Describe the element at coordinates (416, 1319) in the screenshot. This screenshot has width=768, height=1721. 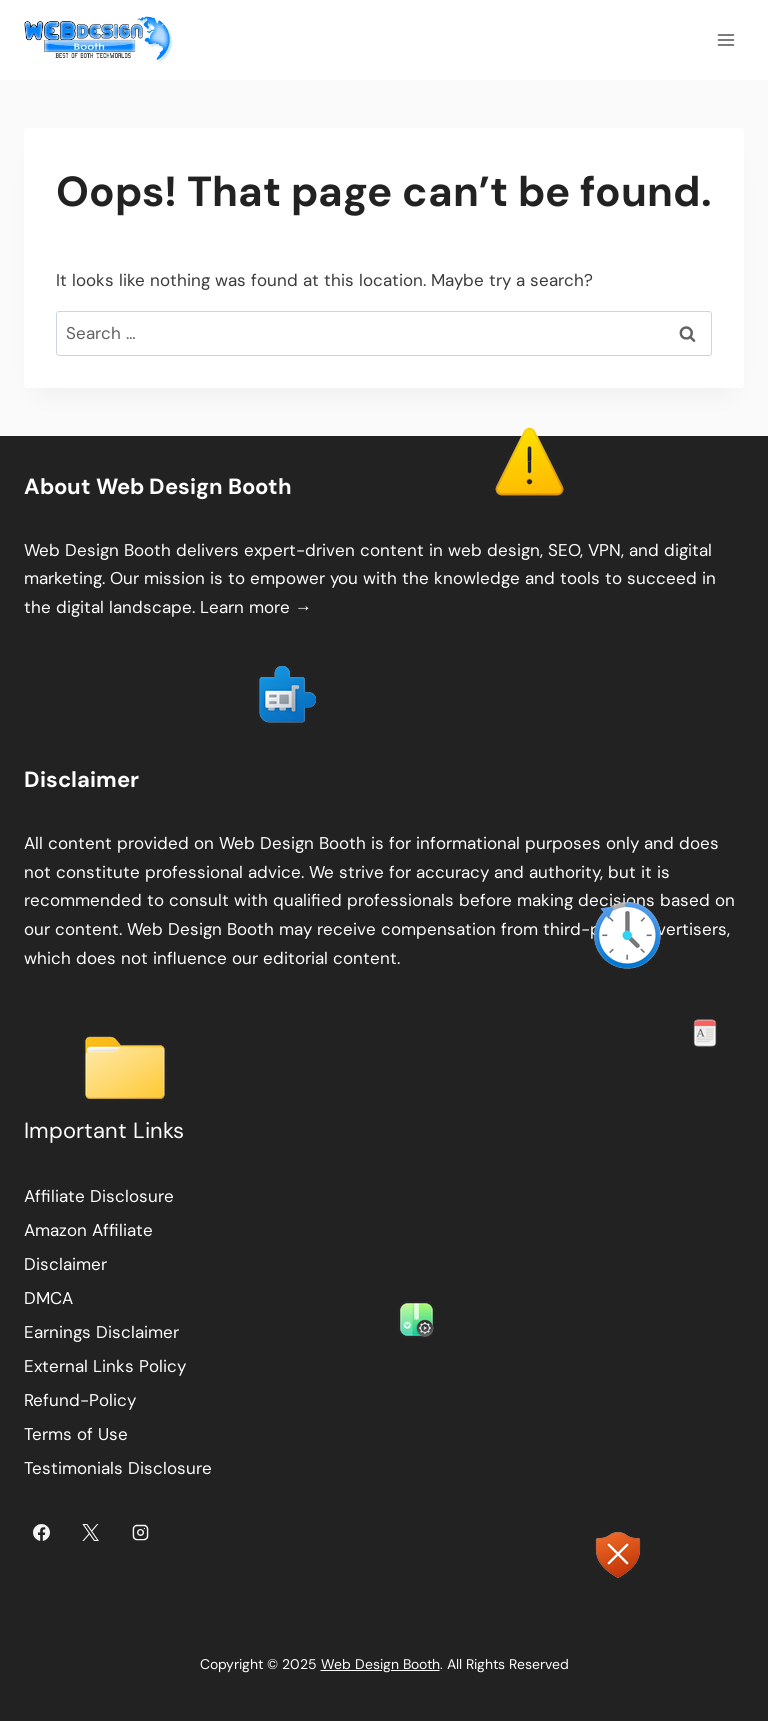
I see `open YaST AutoYaST system configuration tool` at that location.